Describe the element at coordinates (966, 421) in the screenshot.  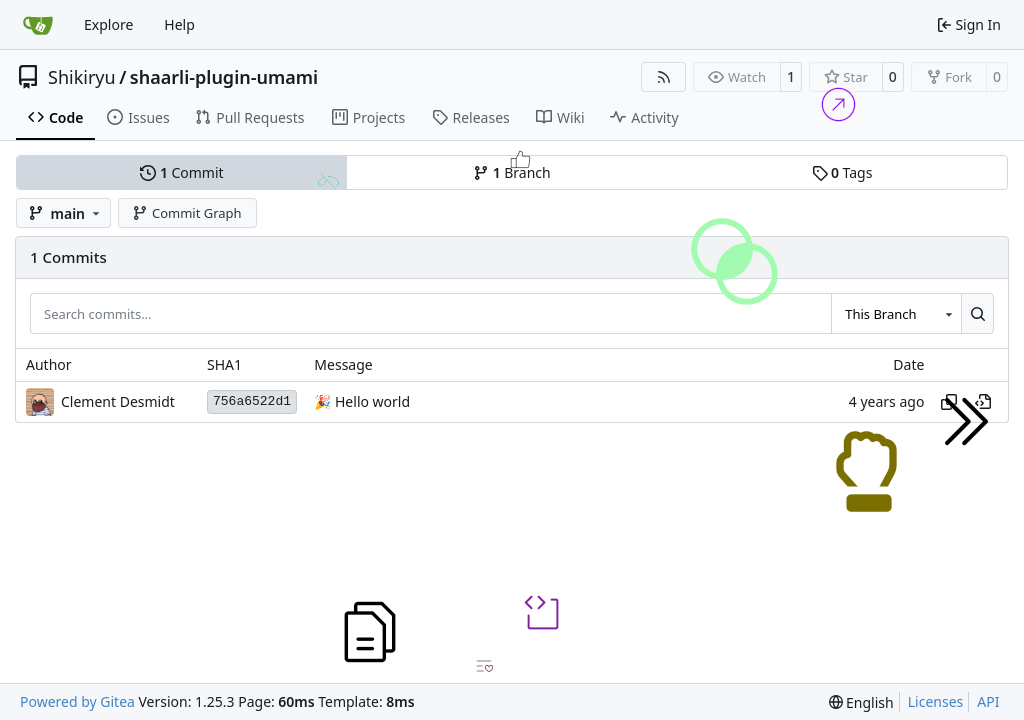
I see `skip forward or advance quickly` at that location.